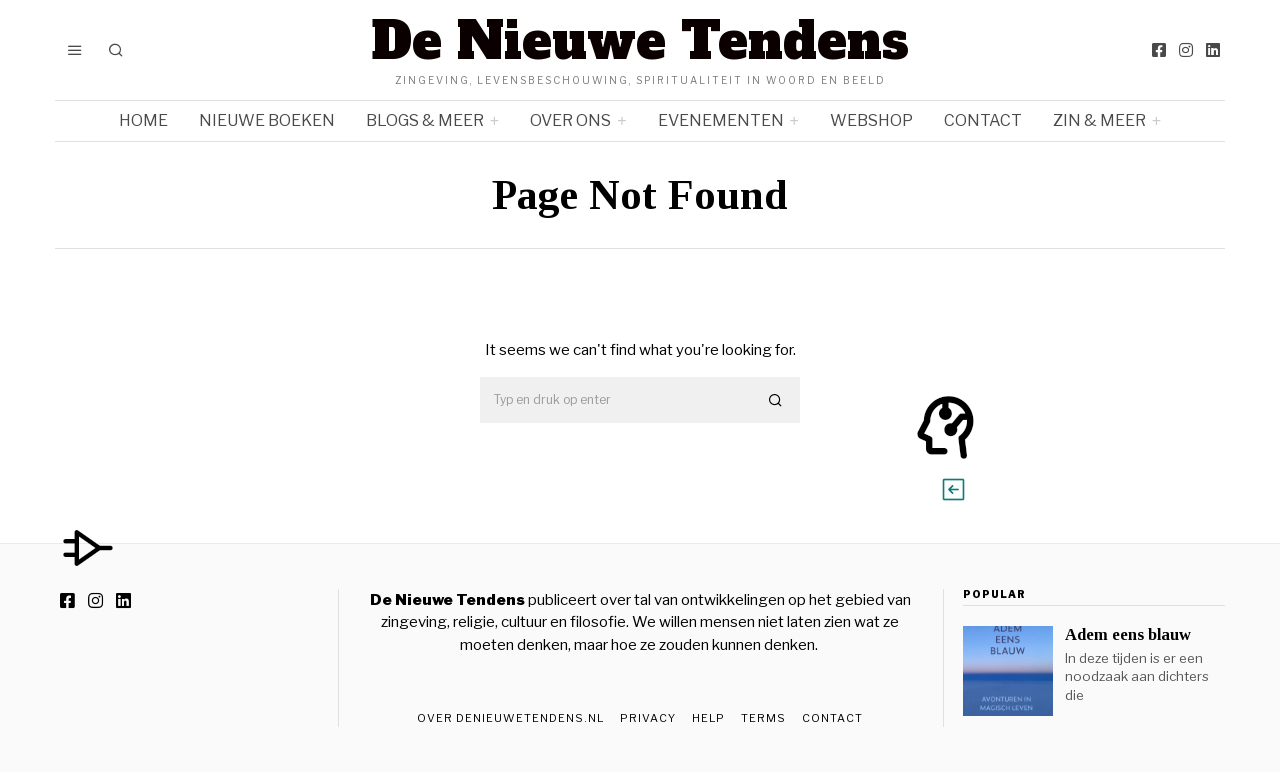  What do you see at coordinates (953, 489) in the screenshot?
I see `navigate back to the previous screen` at bounding box center [953, 489].